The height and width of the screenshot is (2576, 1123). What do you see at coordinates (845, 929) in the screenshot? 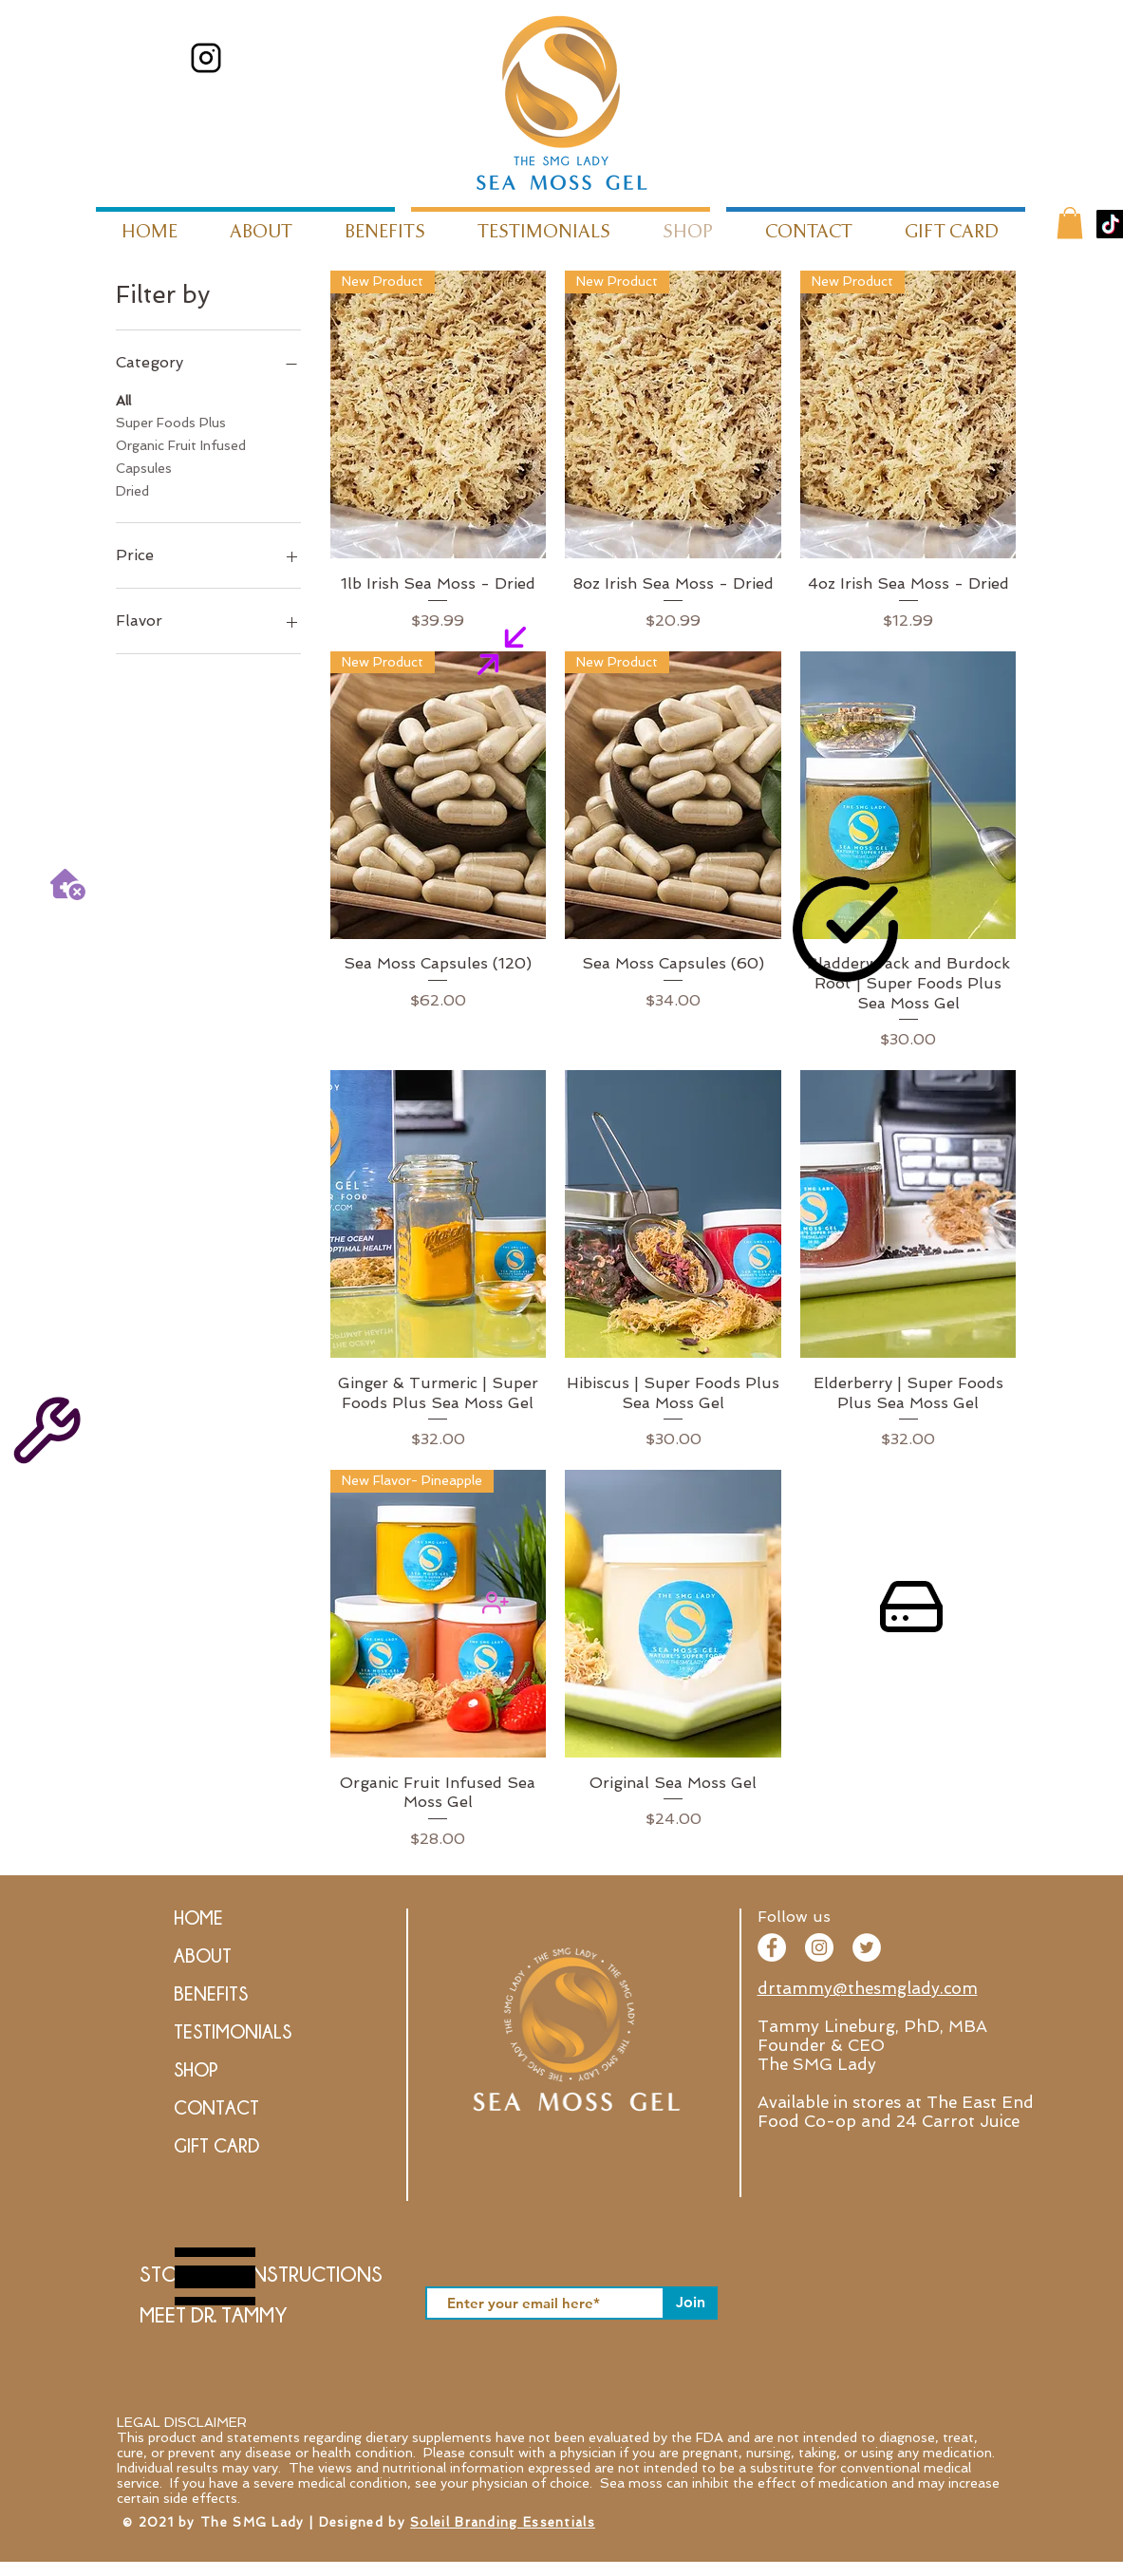
I see `indicates task or action completed successfully` at bounding box center [845, 929].